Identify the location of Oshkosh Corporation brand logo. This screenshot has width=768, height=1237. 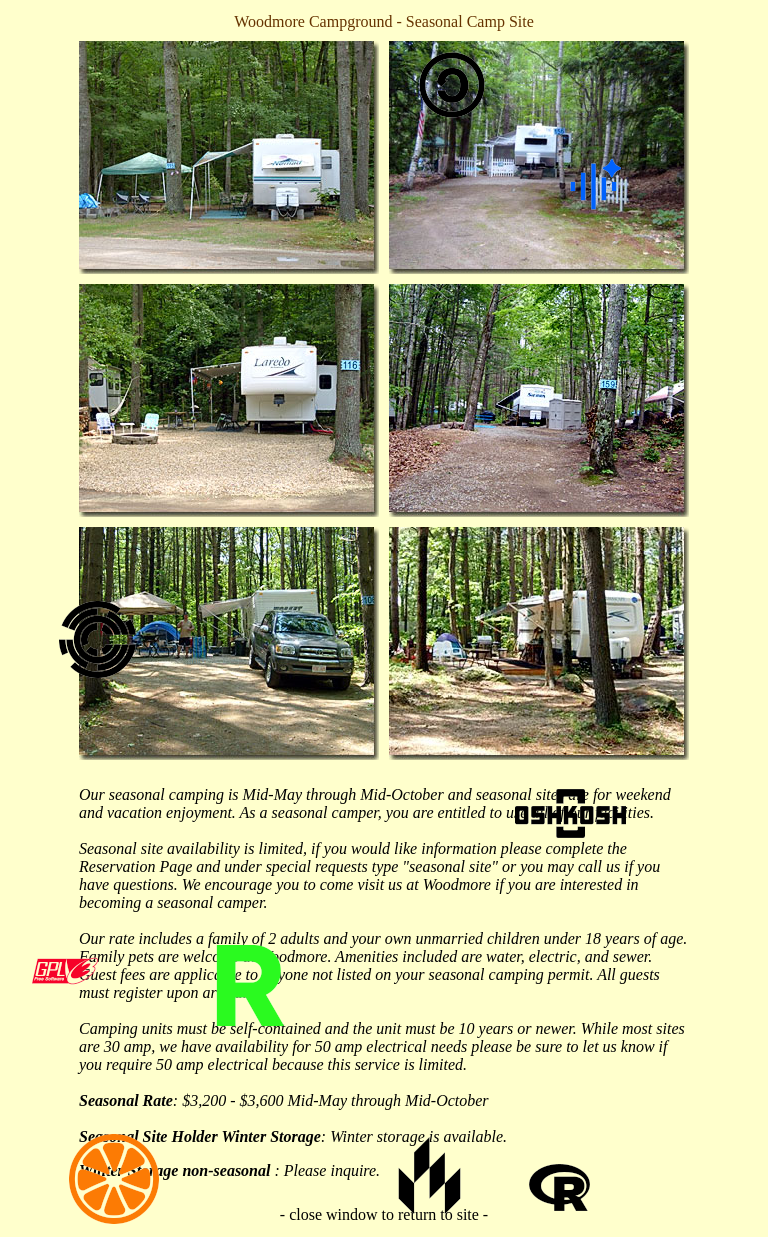
(570, 813).